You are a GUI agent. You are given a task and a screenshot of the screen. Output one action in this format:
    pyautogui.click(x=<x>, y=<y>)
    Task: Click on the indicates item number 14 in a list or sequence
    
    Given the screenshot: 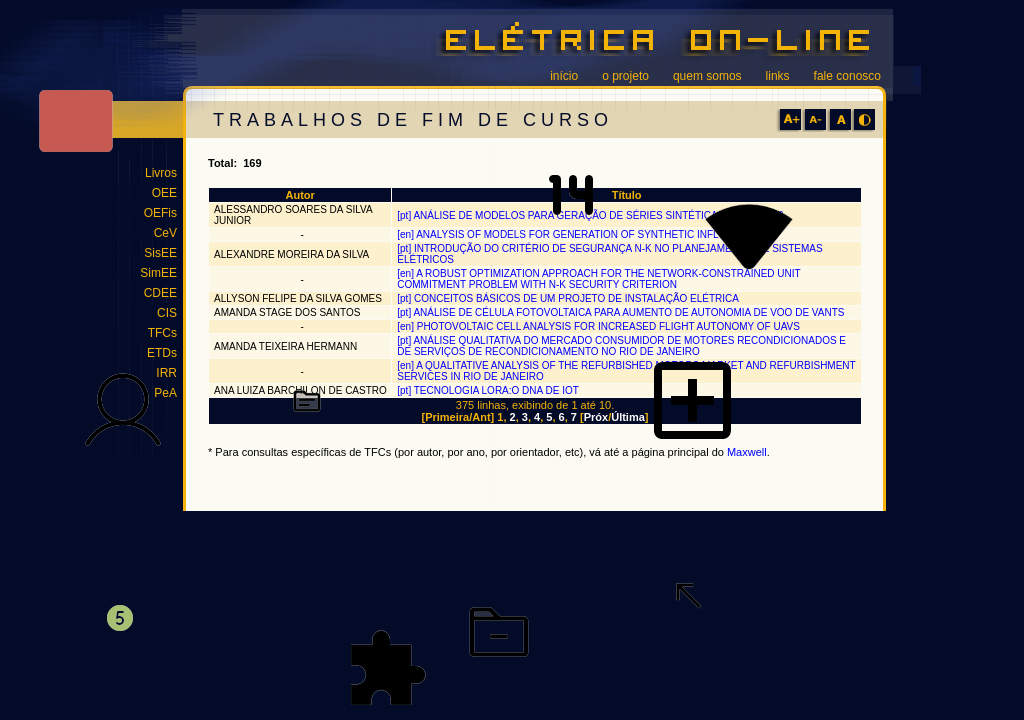 What is the action you would take?
    pyautogui.click(x=569, y=195)
    